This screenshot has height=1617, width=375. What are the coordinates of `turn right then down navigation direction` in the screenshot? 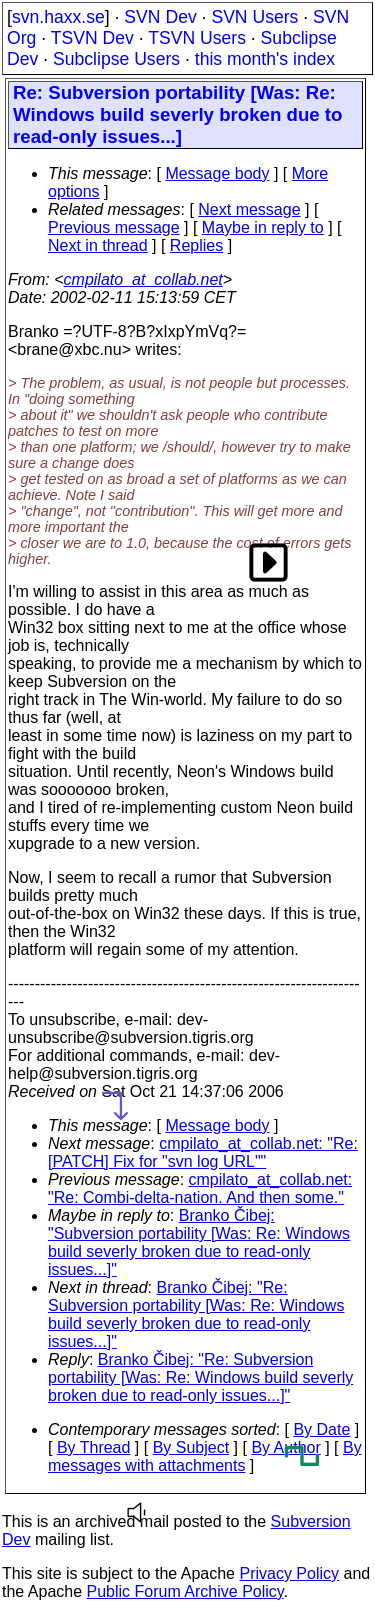 It's located at (115, 1106).